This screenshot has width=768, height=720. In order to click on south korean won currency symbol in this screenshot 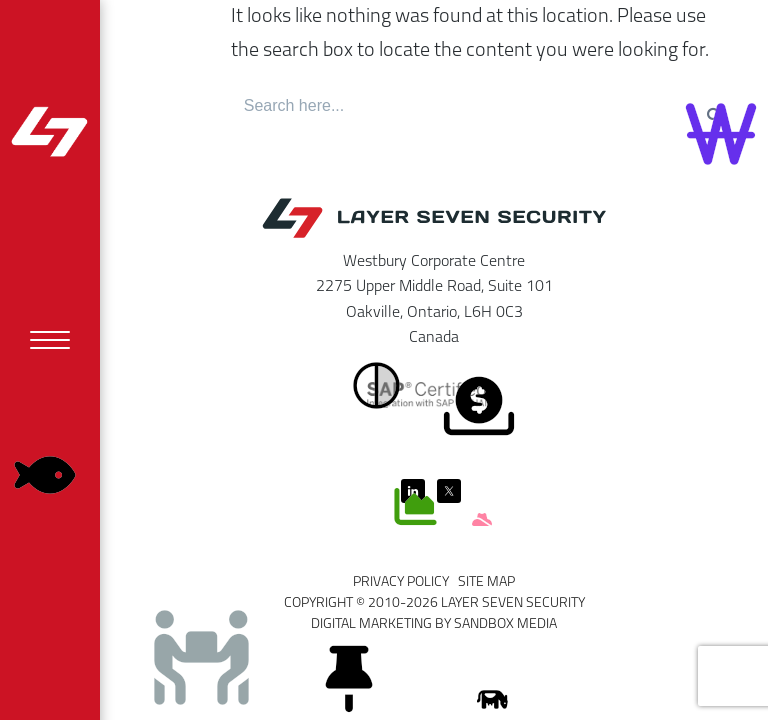, I will do `click(721, 134)`.